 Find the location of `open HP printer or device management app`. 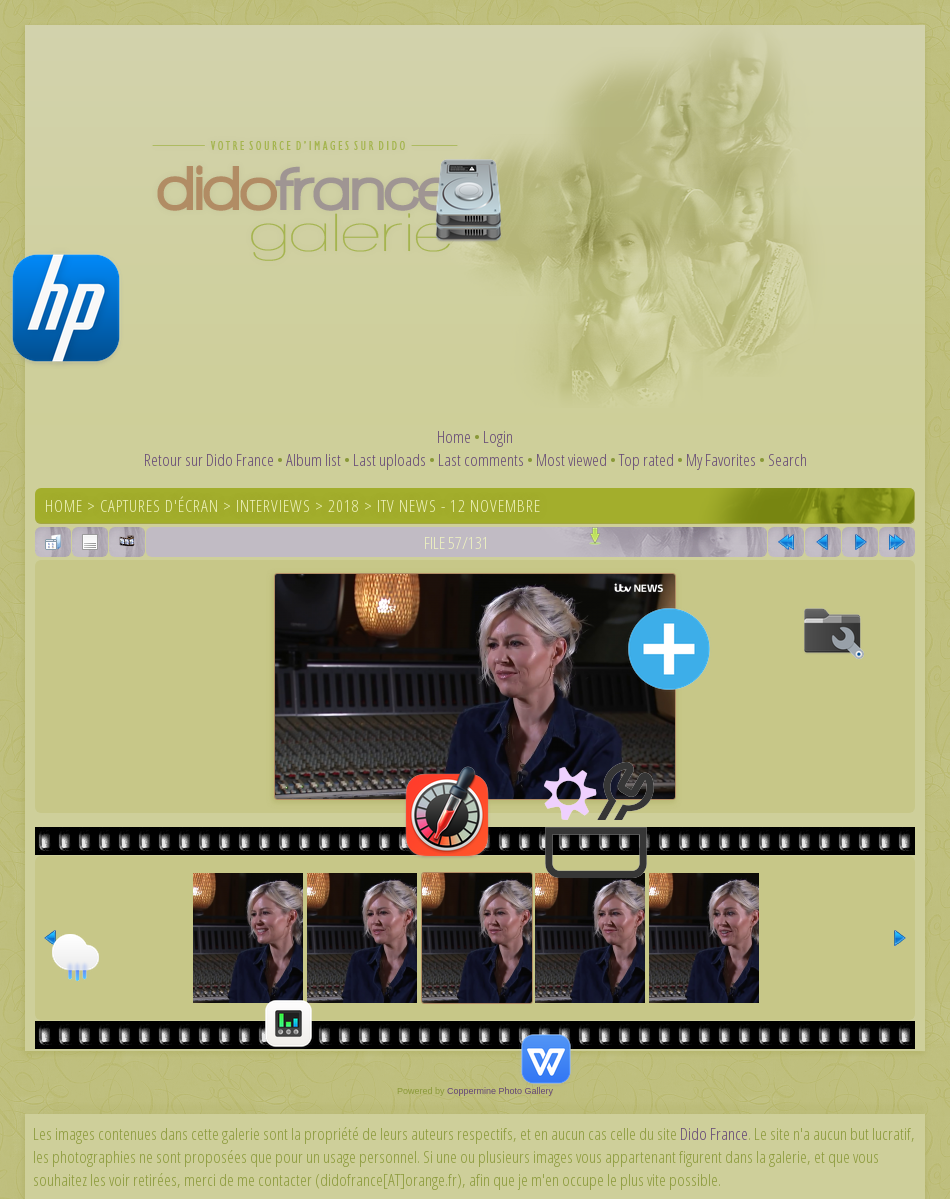

open HP printer or device management app is located at coordinates (66, 308).